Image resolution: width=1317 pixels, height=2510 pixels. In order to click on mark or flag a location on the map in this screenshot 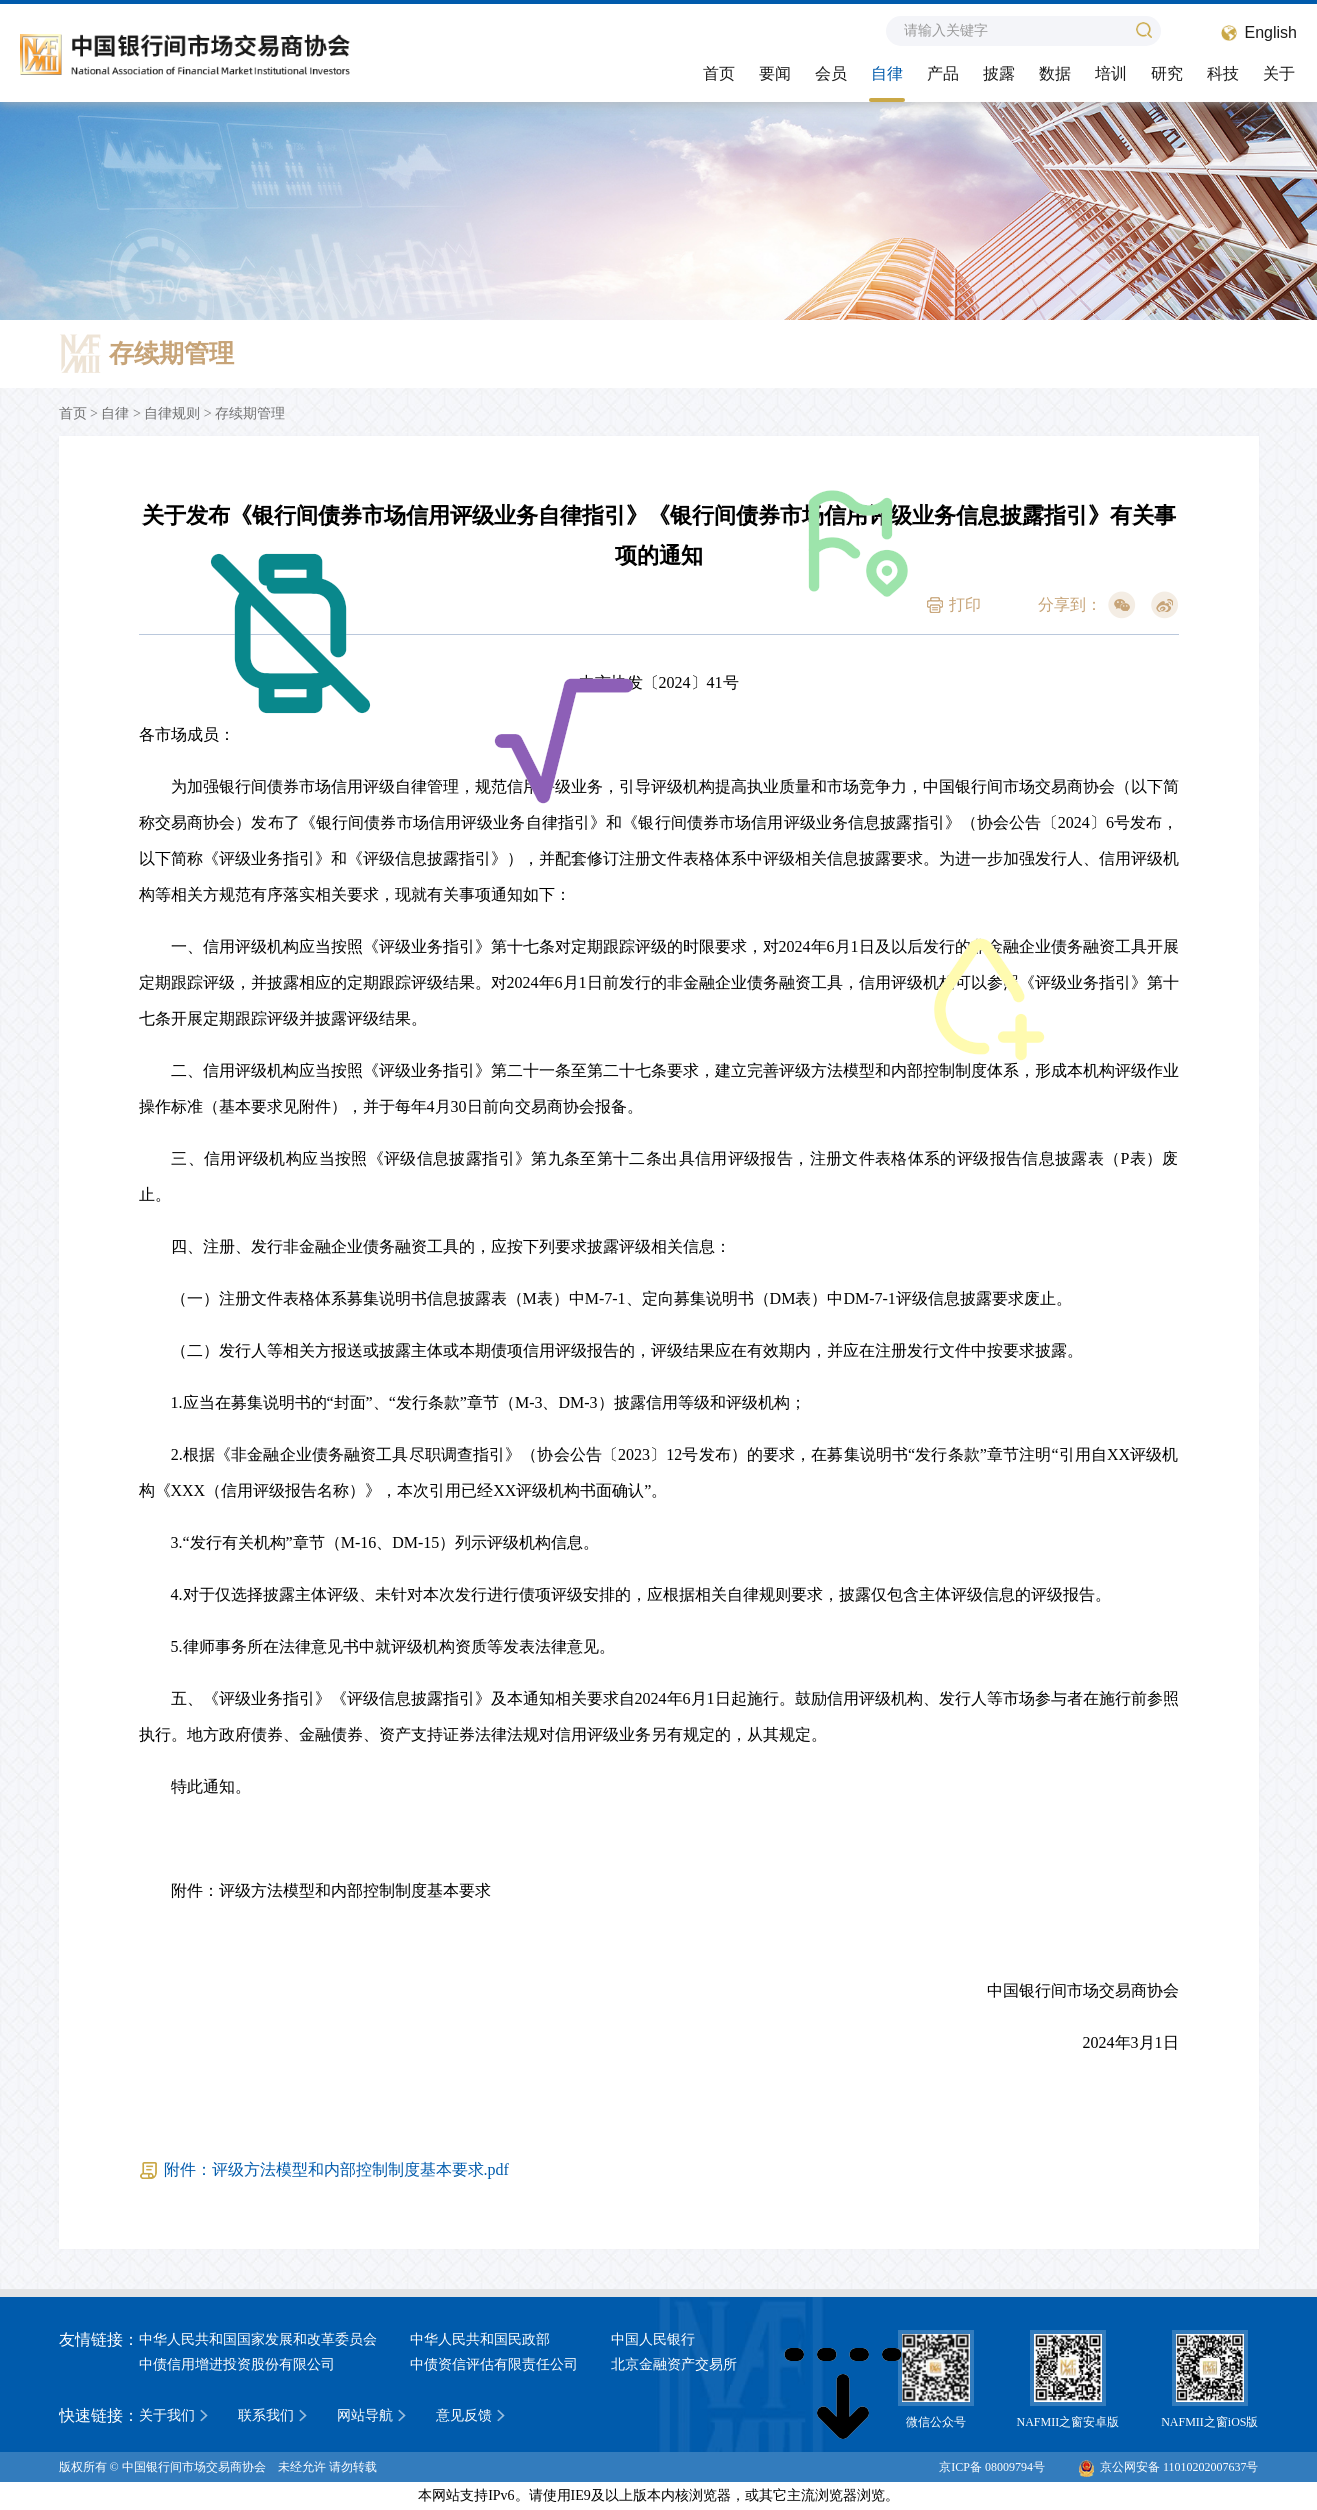, I will do `click(850, 539)`.